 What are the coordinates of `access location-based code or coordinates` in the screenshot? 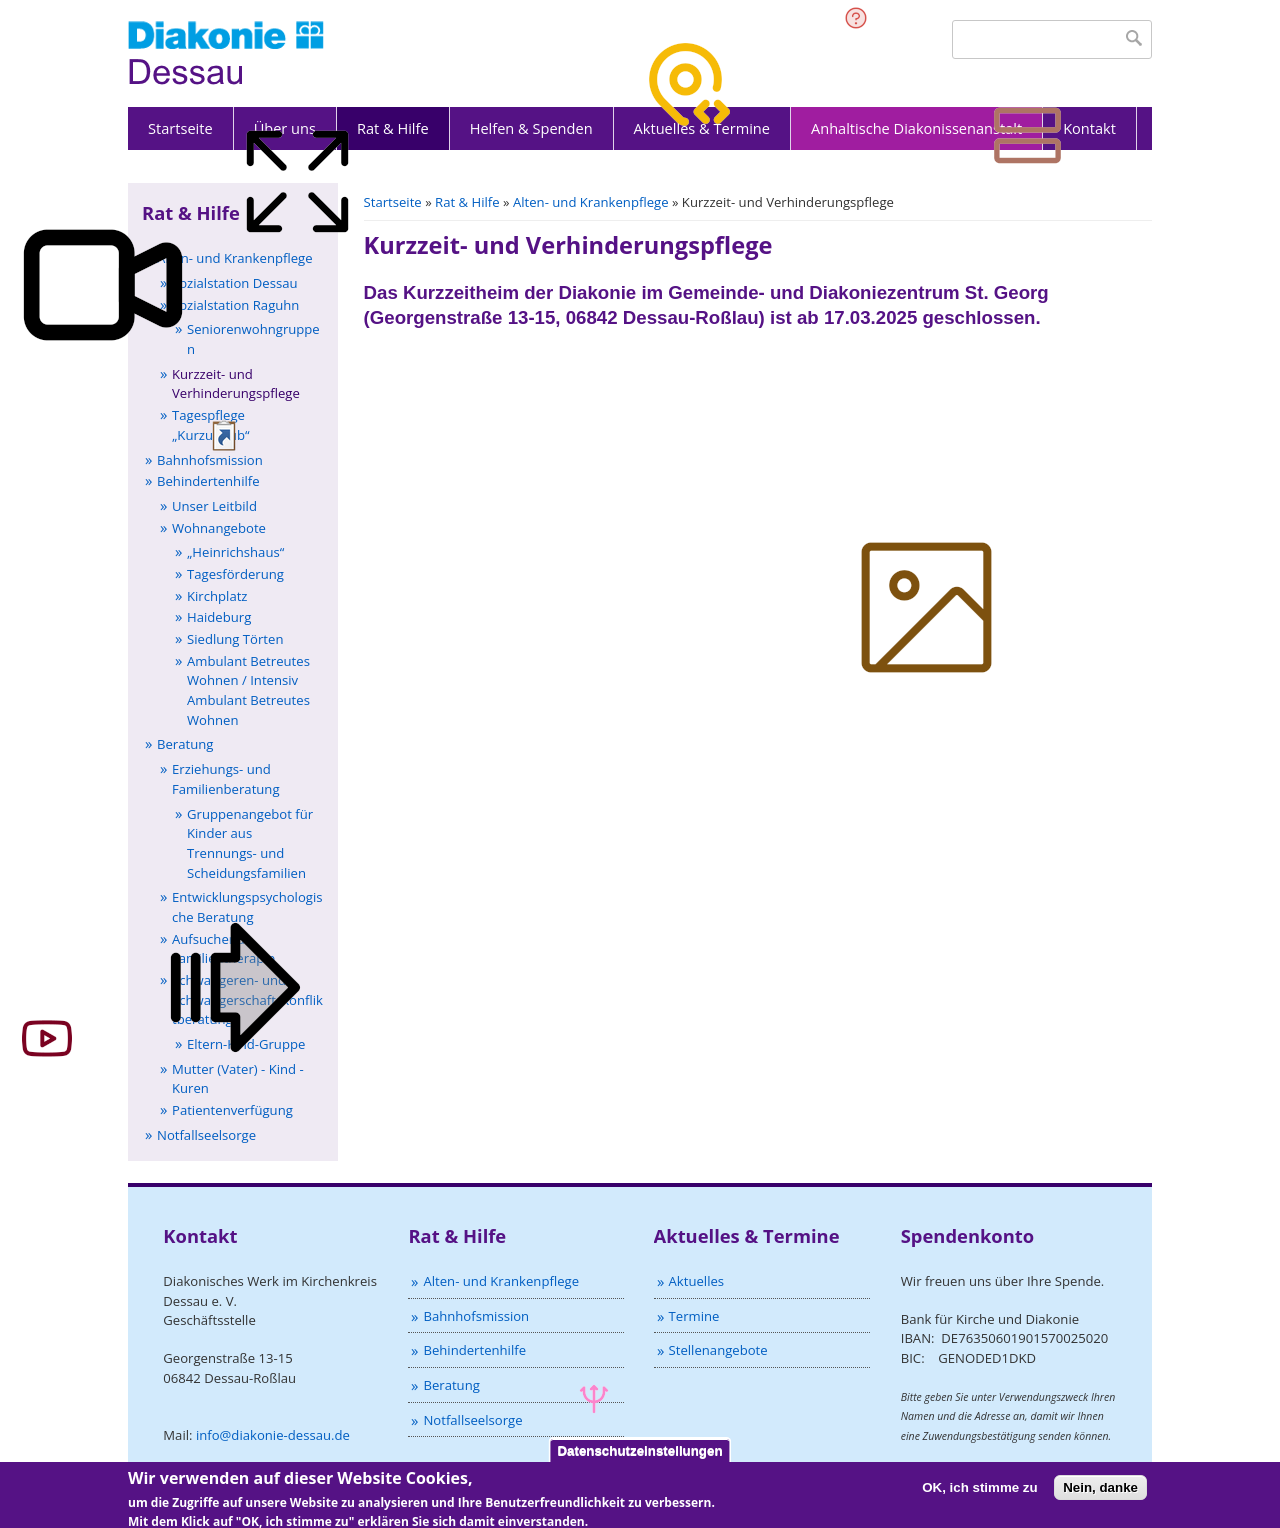 It's located at (685, 83).